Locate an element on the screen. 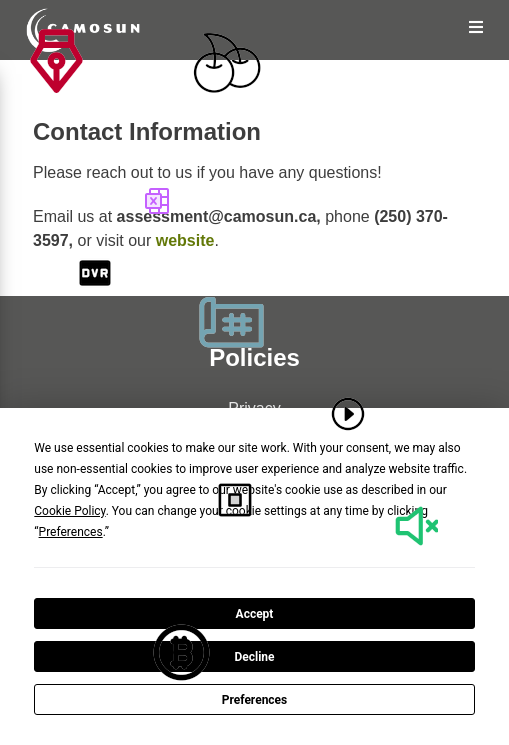  indicates fruit or produce category is located at coordinates (226, 63).